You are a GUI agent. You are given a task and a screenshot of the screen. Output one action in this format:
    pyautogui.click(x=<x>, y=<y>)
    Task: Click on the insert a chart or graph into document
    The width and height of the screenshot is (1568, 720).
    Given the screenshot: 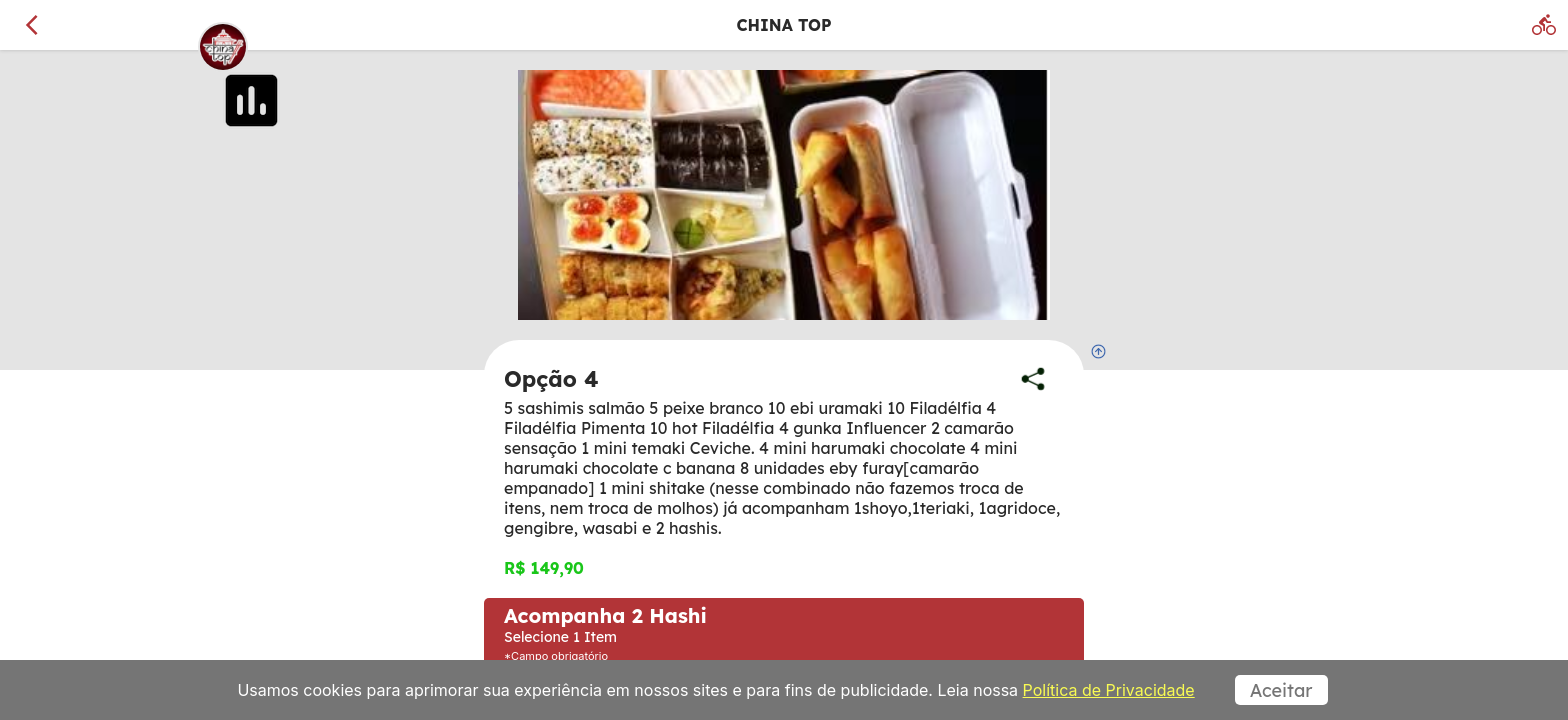 What is the action you would take?
    pyautogui.click(x=251, y=100)
    